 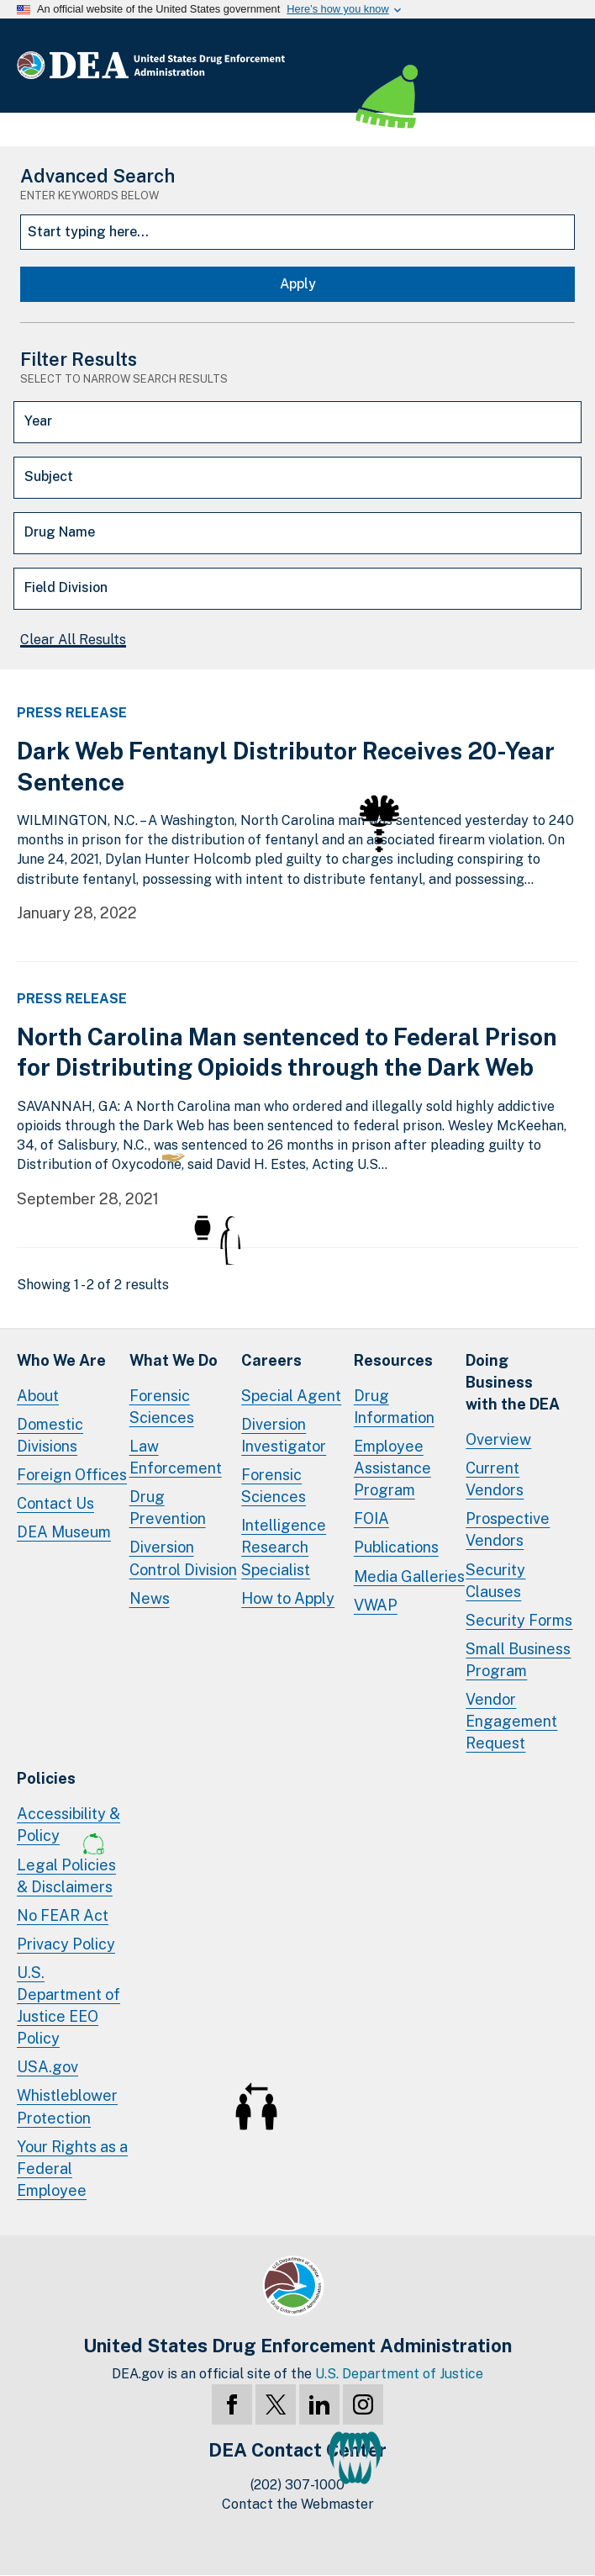 What do you see at coordinates (387, 97) in the screenshot?
I see `winter clothing or cold weather gear category` at bounding box center [387, 97].